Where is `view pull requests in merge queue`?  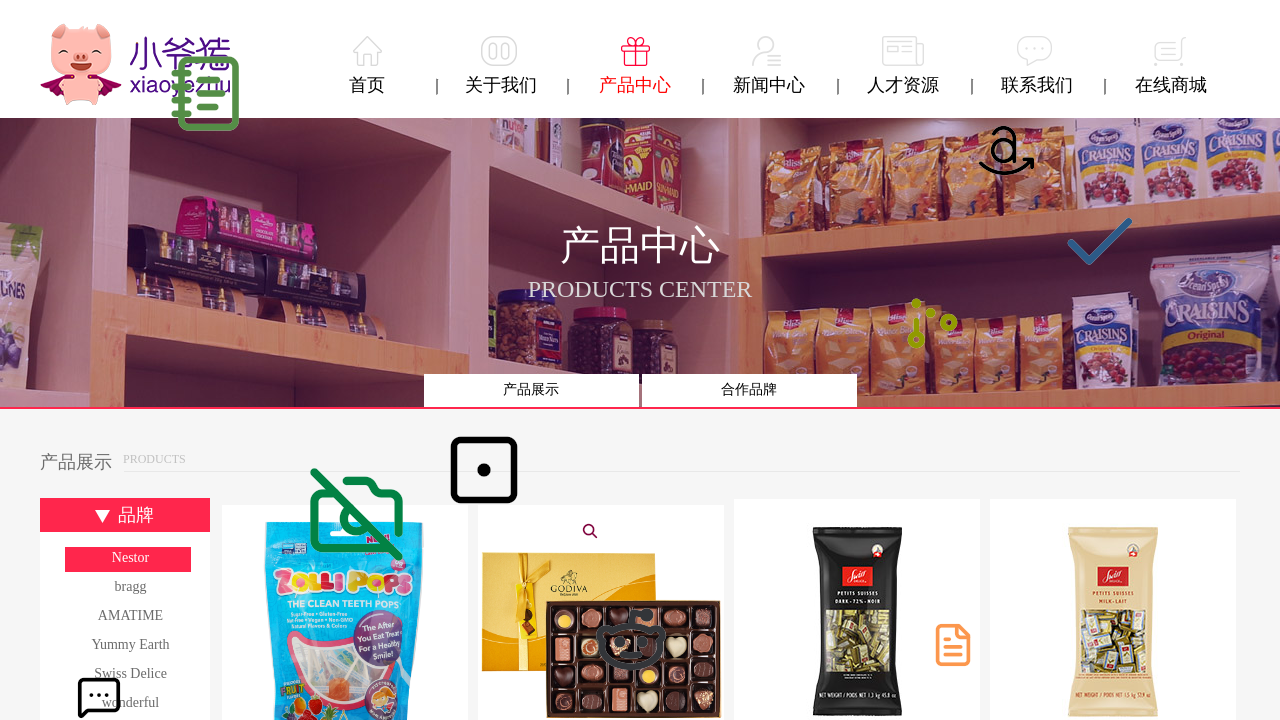 view pull requests in merge queue is located at coordinates (932, 321).